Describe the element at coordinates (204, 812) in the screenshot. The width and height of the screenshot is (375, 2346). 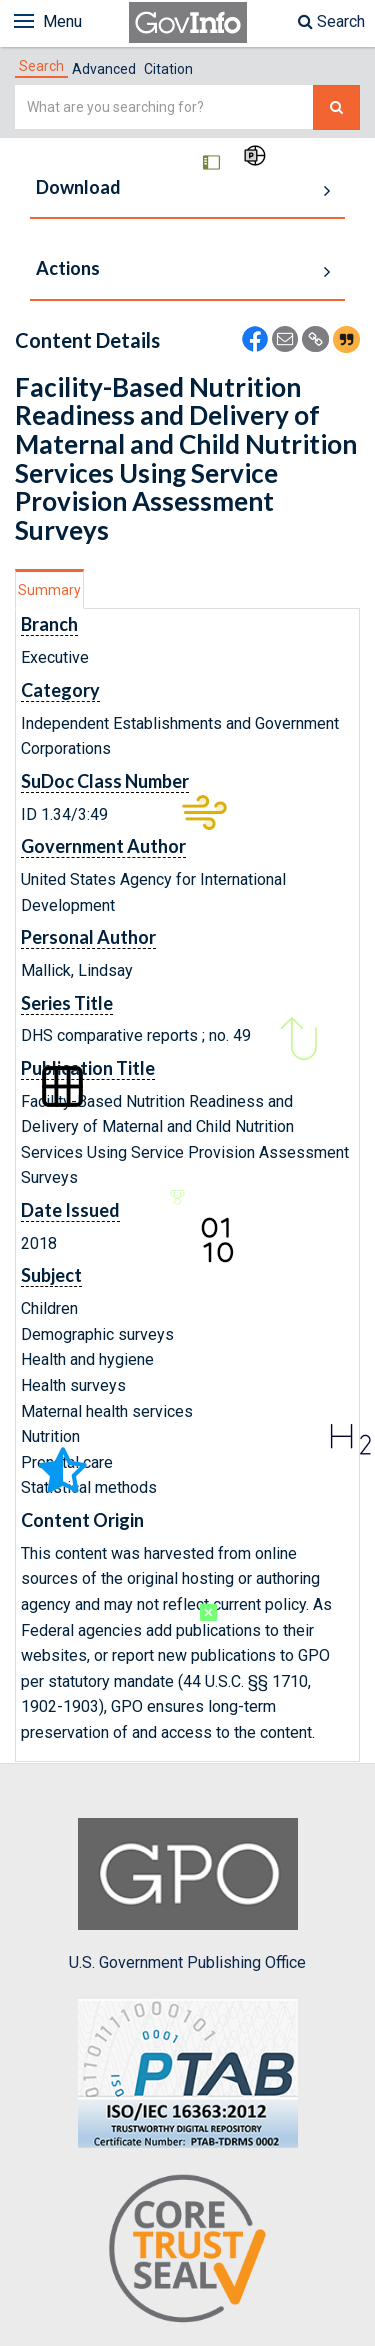
I see `view current wind conditions` at that location.